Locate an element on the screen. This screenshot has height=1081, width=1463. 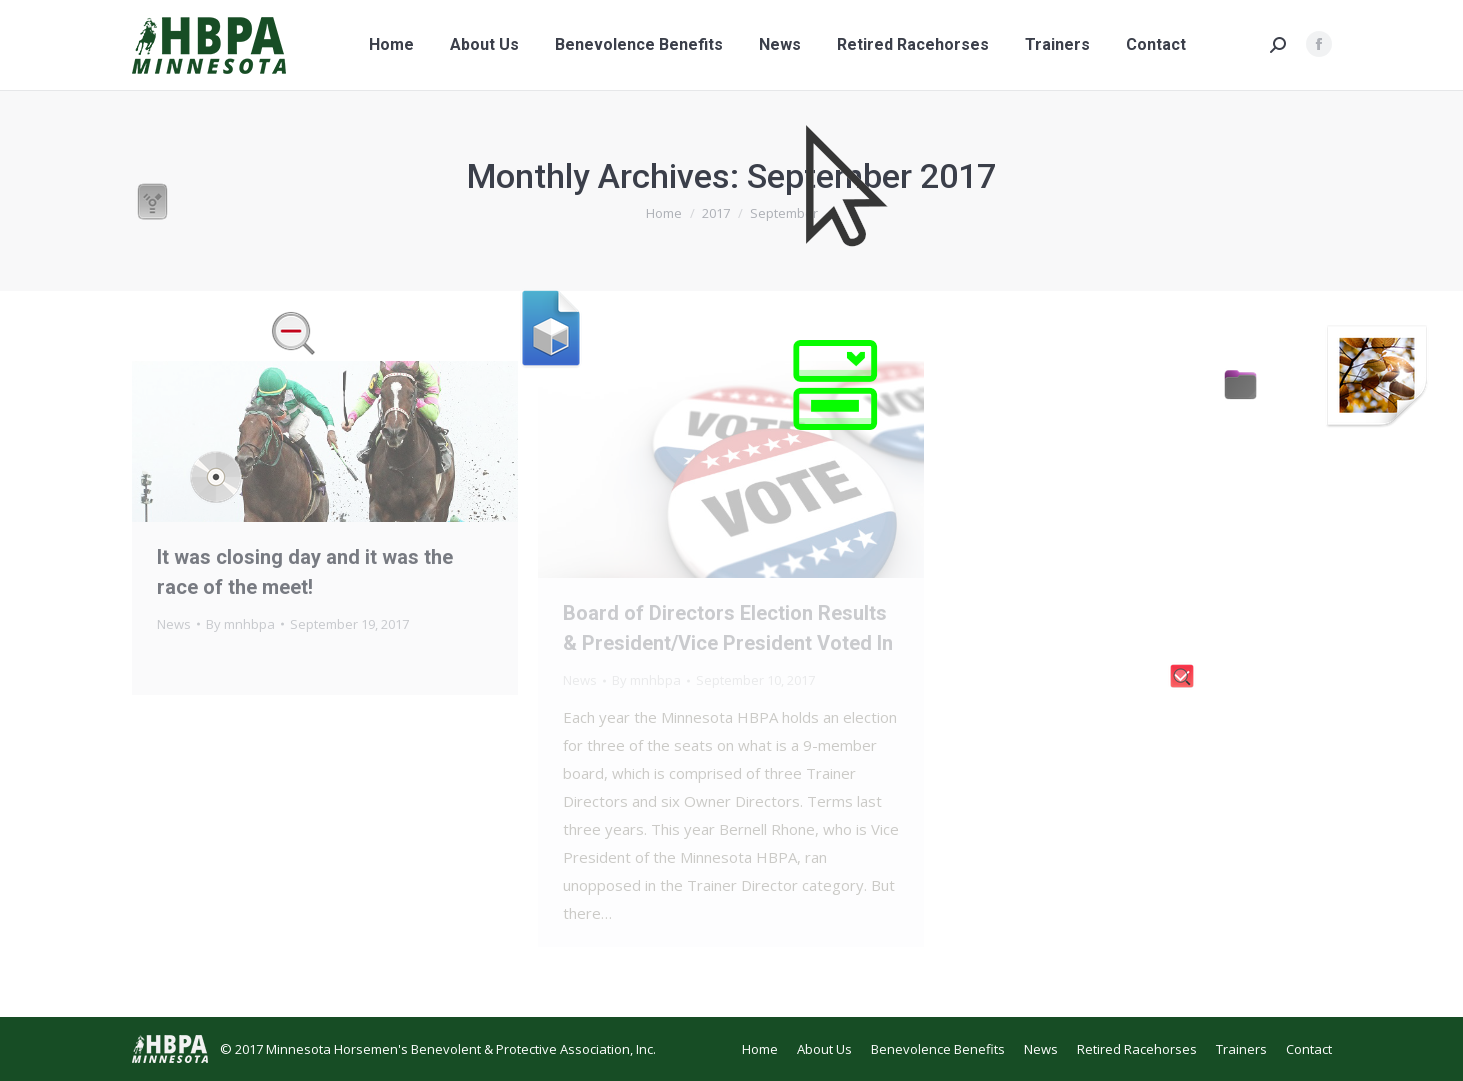
zoom out of the current view is located at coordinates (293, 333).